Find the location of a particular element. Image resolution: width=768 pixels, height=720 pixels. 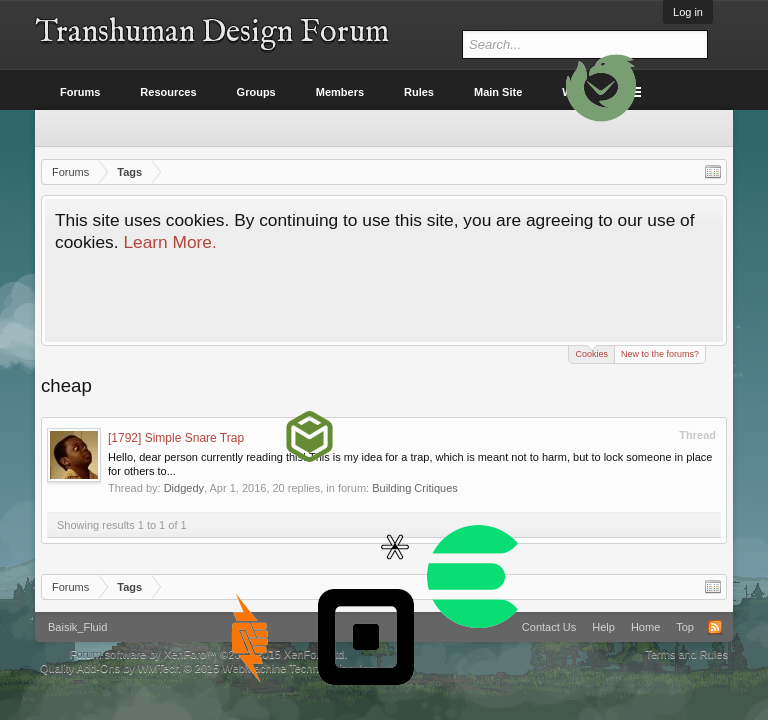

pantheon website hosting platform logo is located at coordinates (252, 638).